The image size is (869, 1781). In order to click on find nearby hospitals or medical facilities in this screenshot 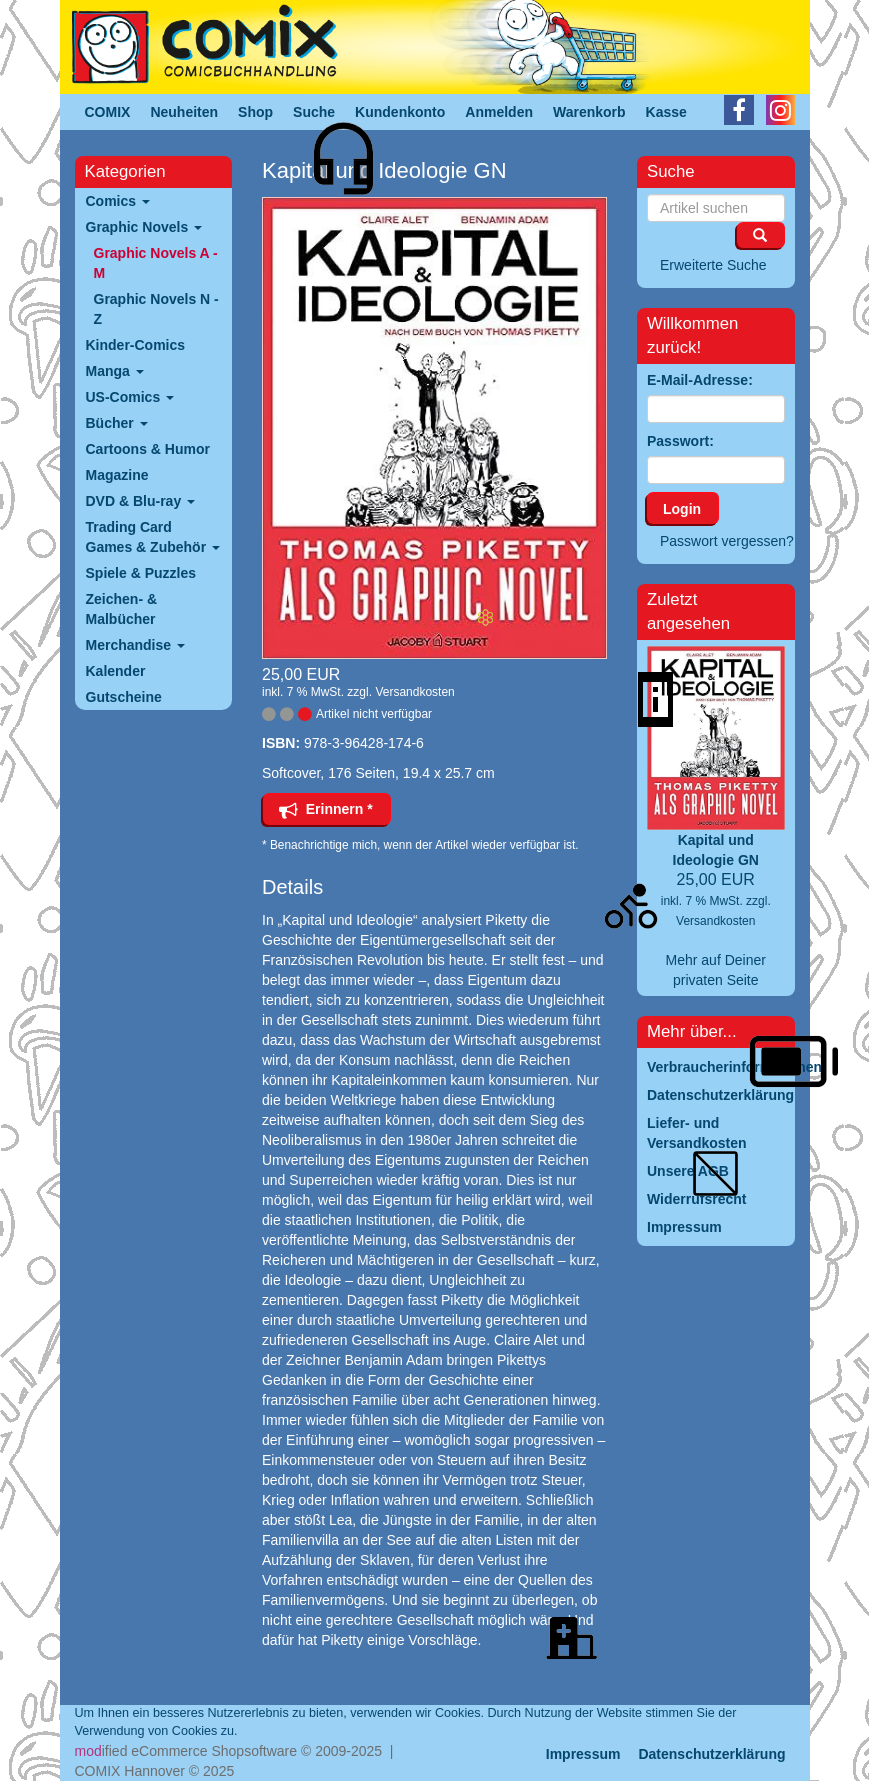, I will do `click(569, 1638)`.